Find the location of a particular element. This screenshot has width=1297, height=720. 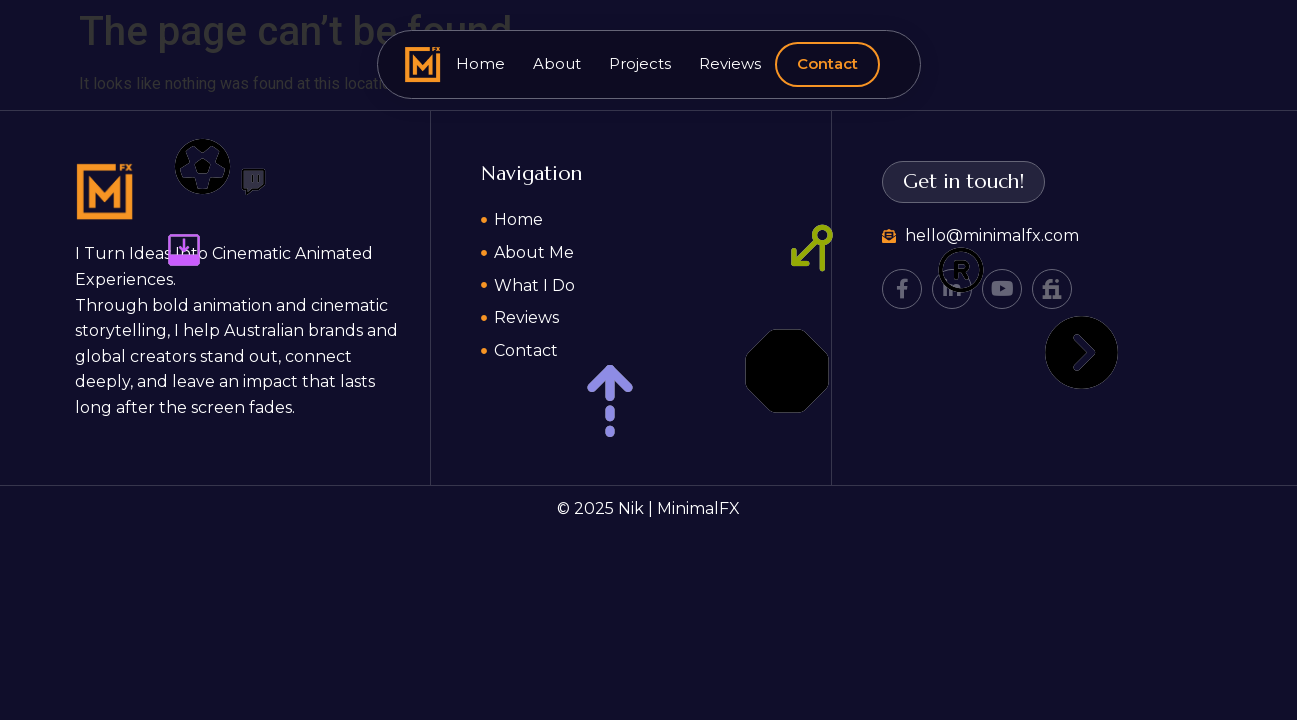

access sports or football-related content is located at coordinates (202, 166).